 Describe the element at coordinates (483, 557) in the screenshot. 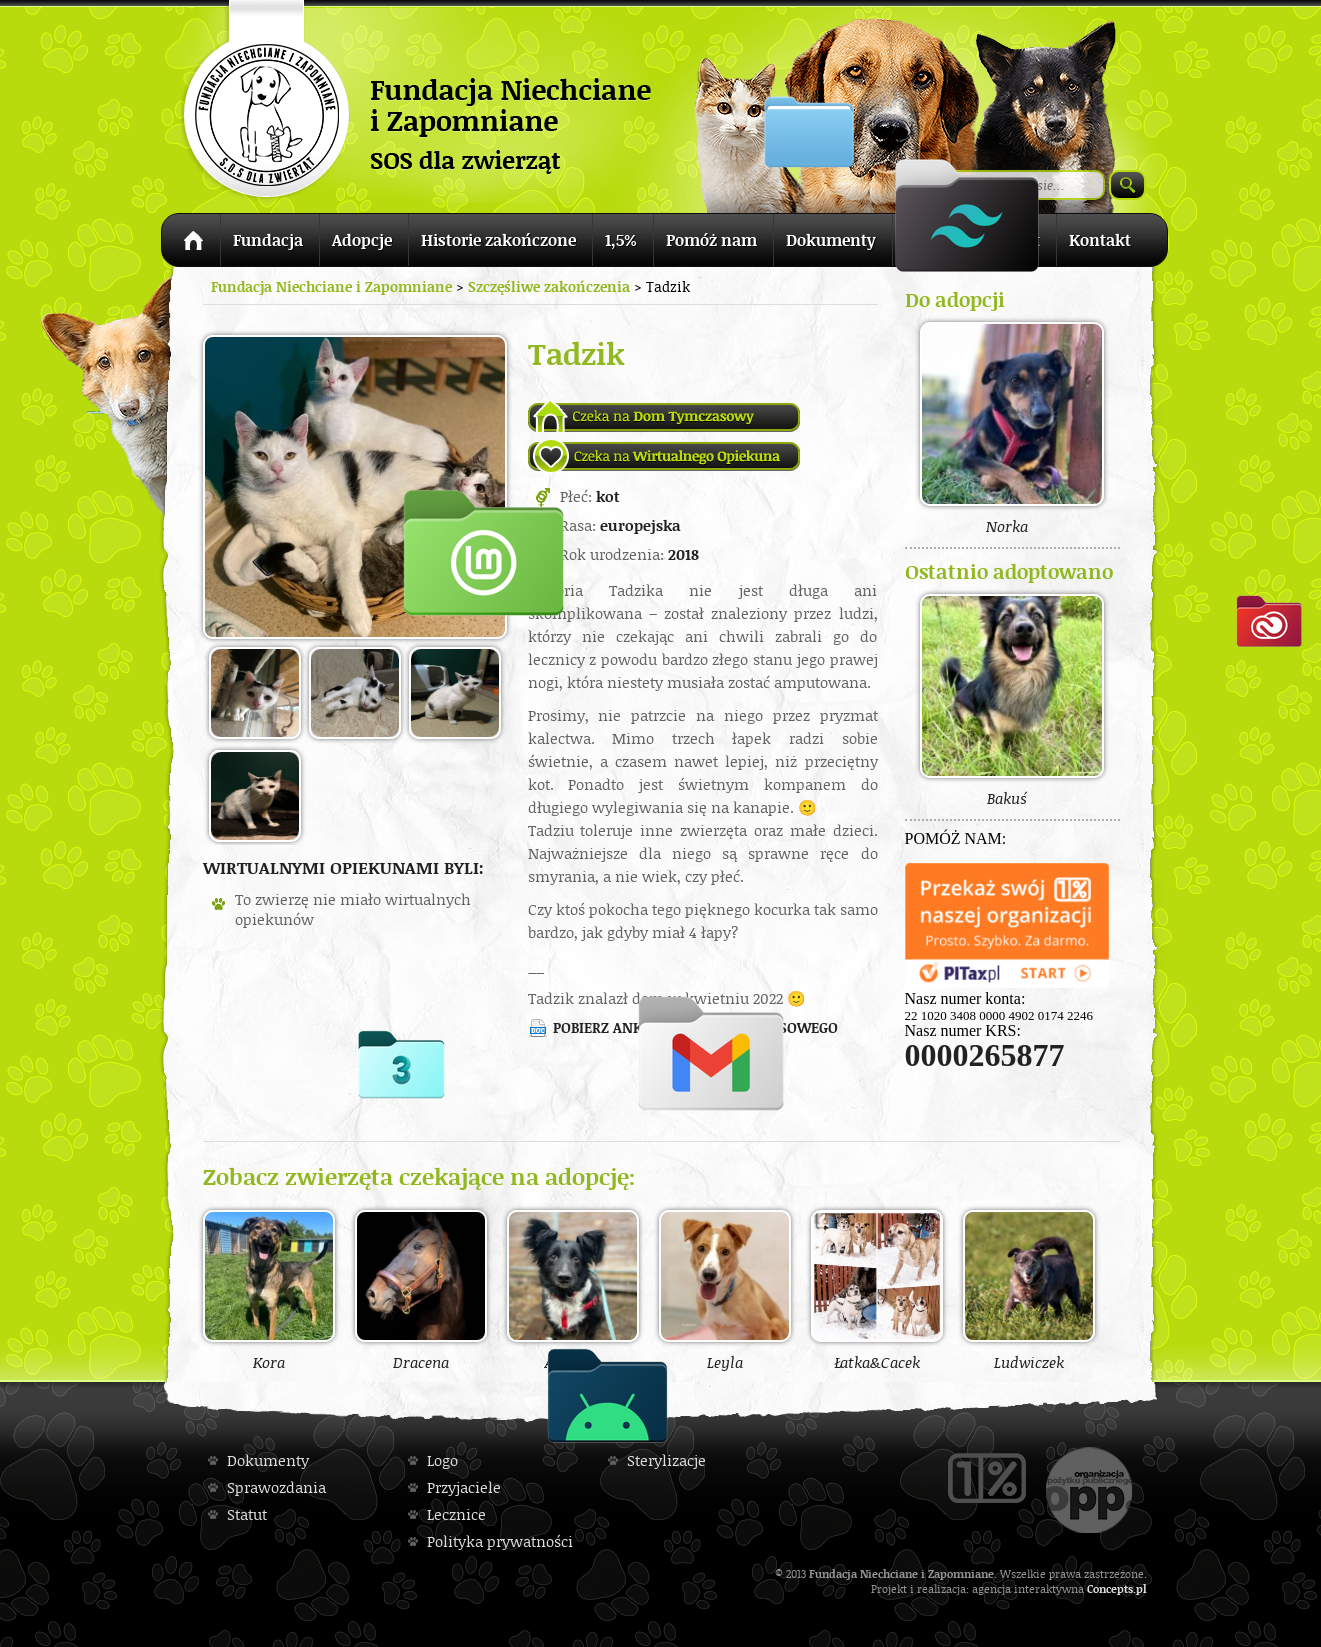

I see `open linux mint system folder` at that location.